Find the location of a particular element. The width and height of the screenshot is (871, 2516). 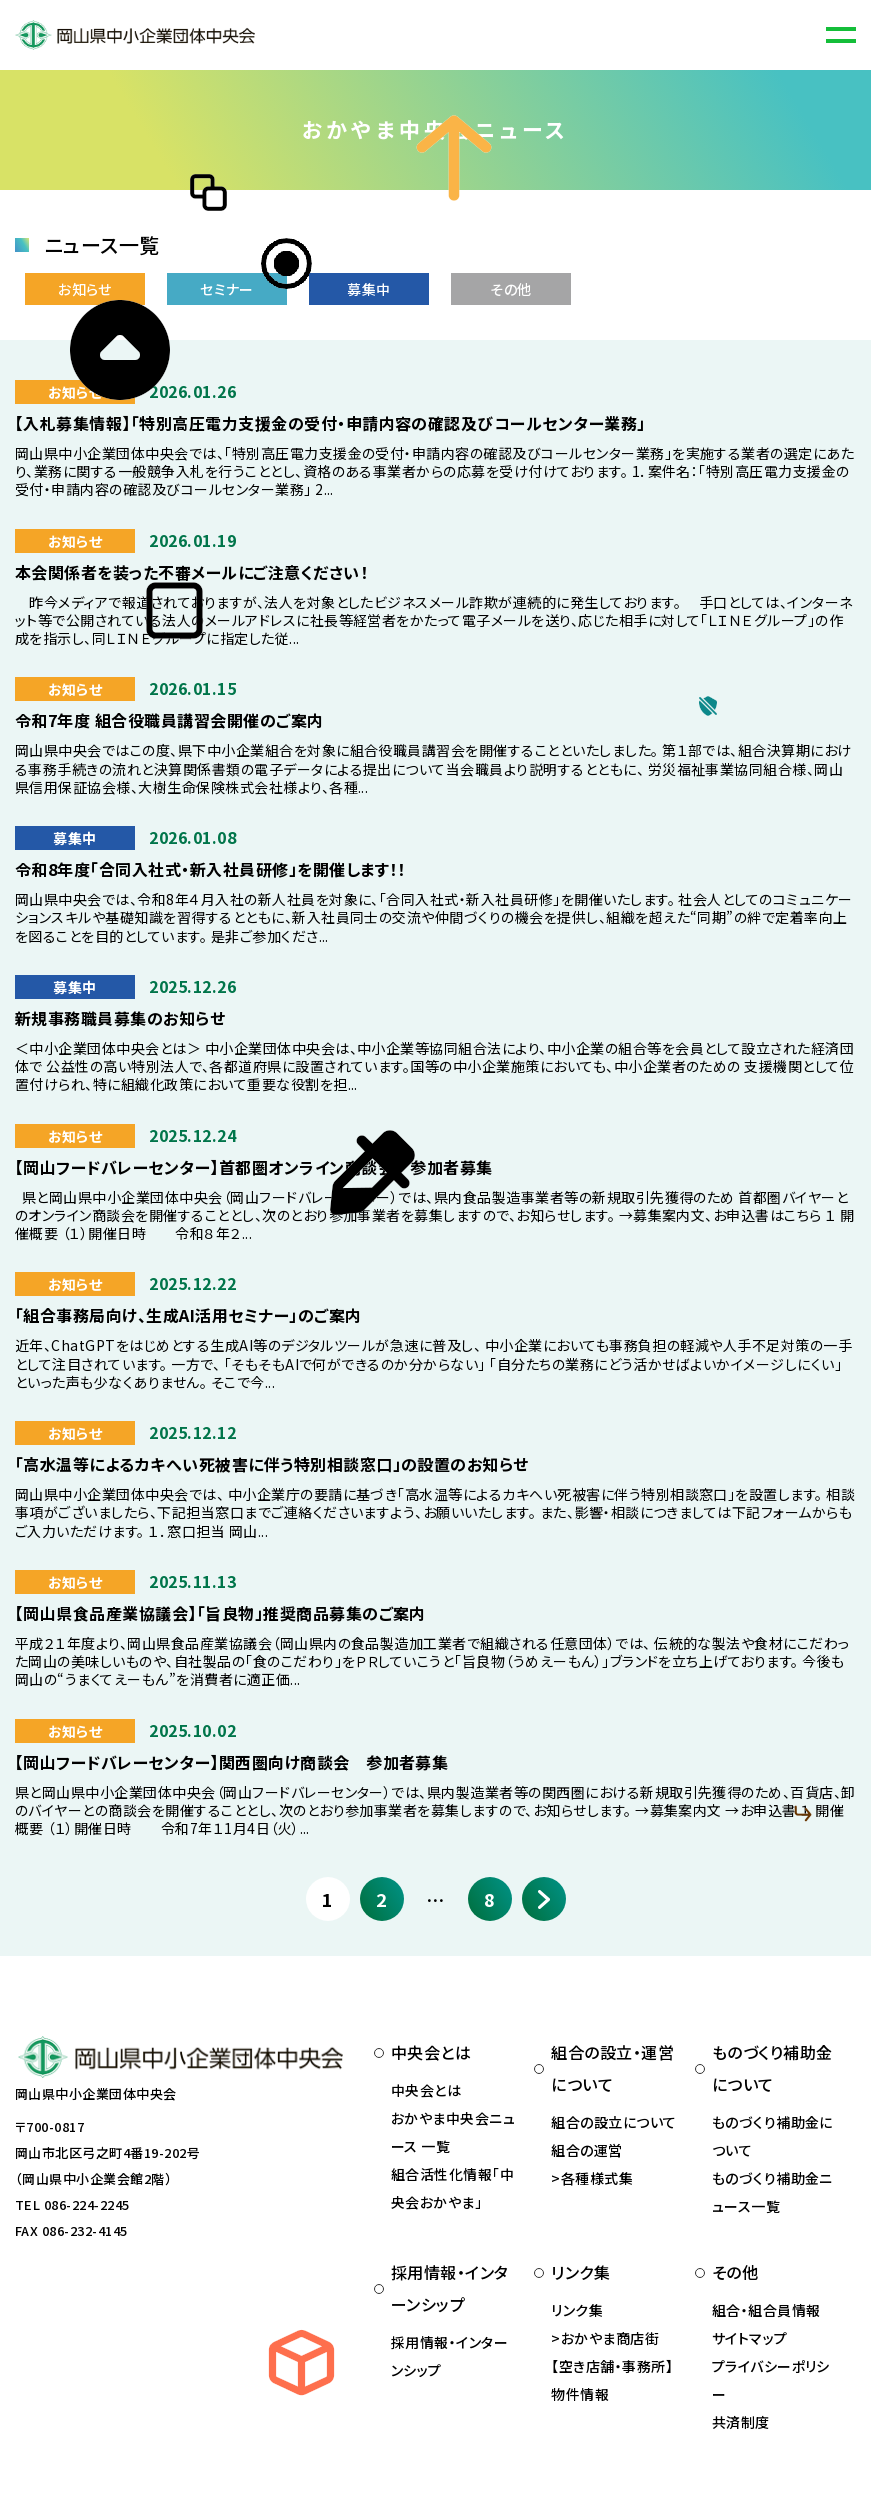

copy to clipboard is located at coordinates (208, 192).